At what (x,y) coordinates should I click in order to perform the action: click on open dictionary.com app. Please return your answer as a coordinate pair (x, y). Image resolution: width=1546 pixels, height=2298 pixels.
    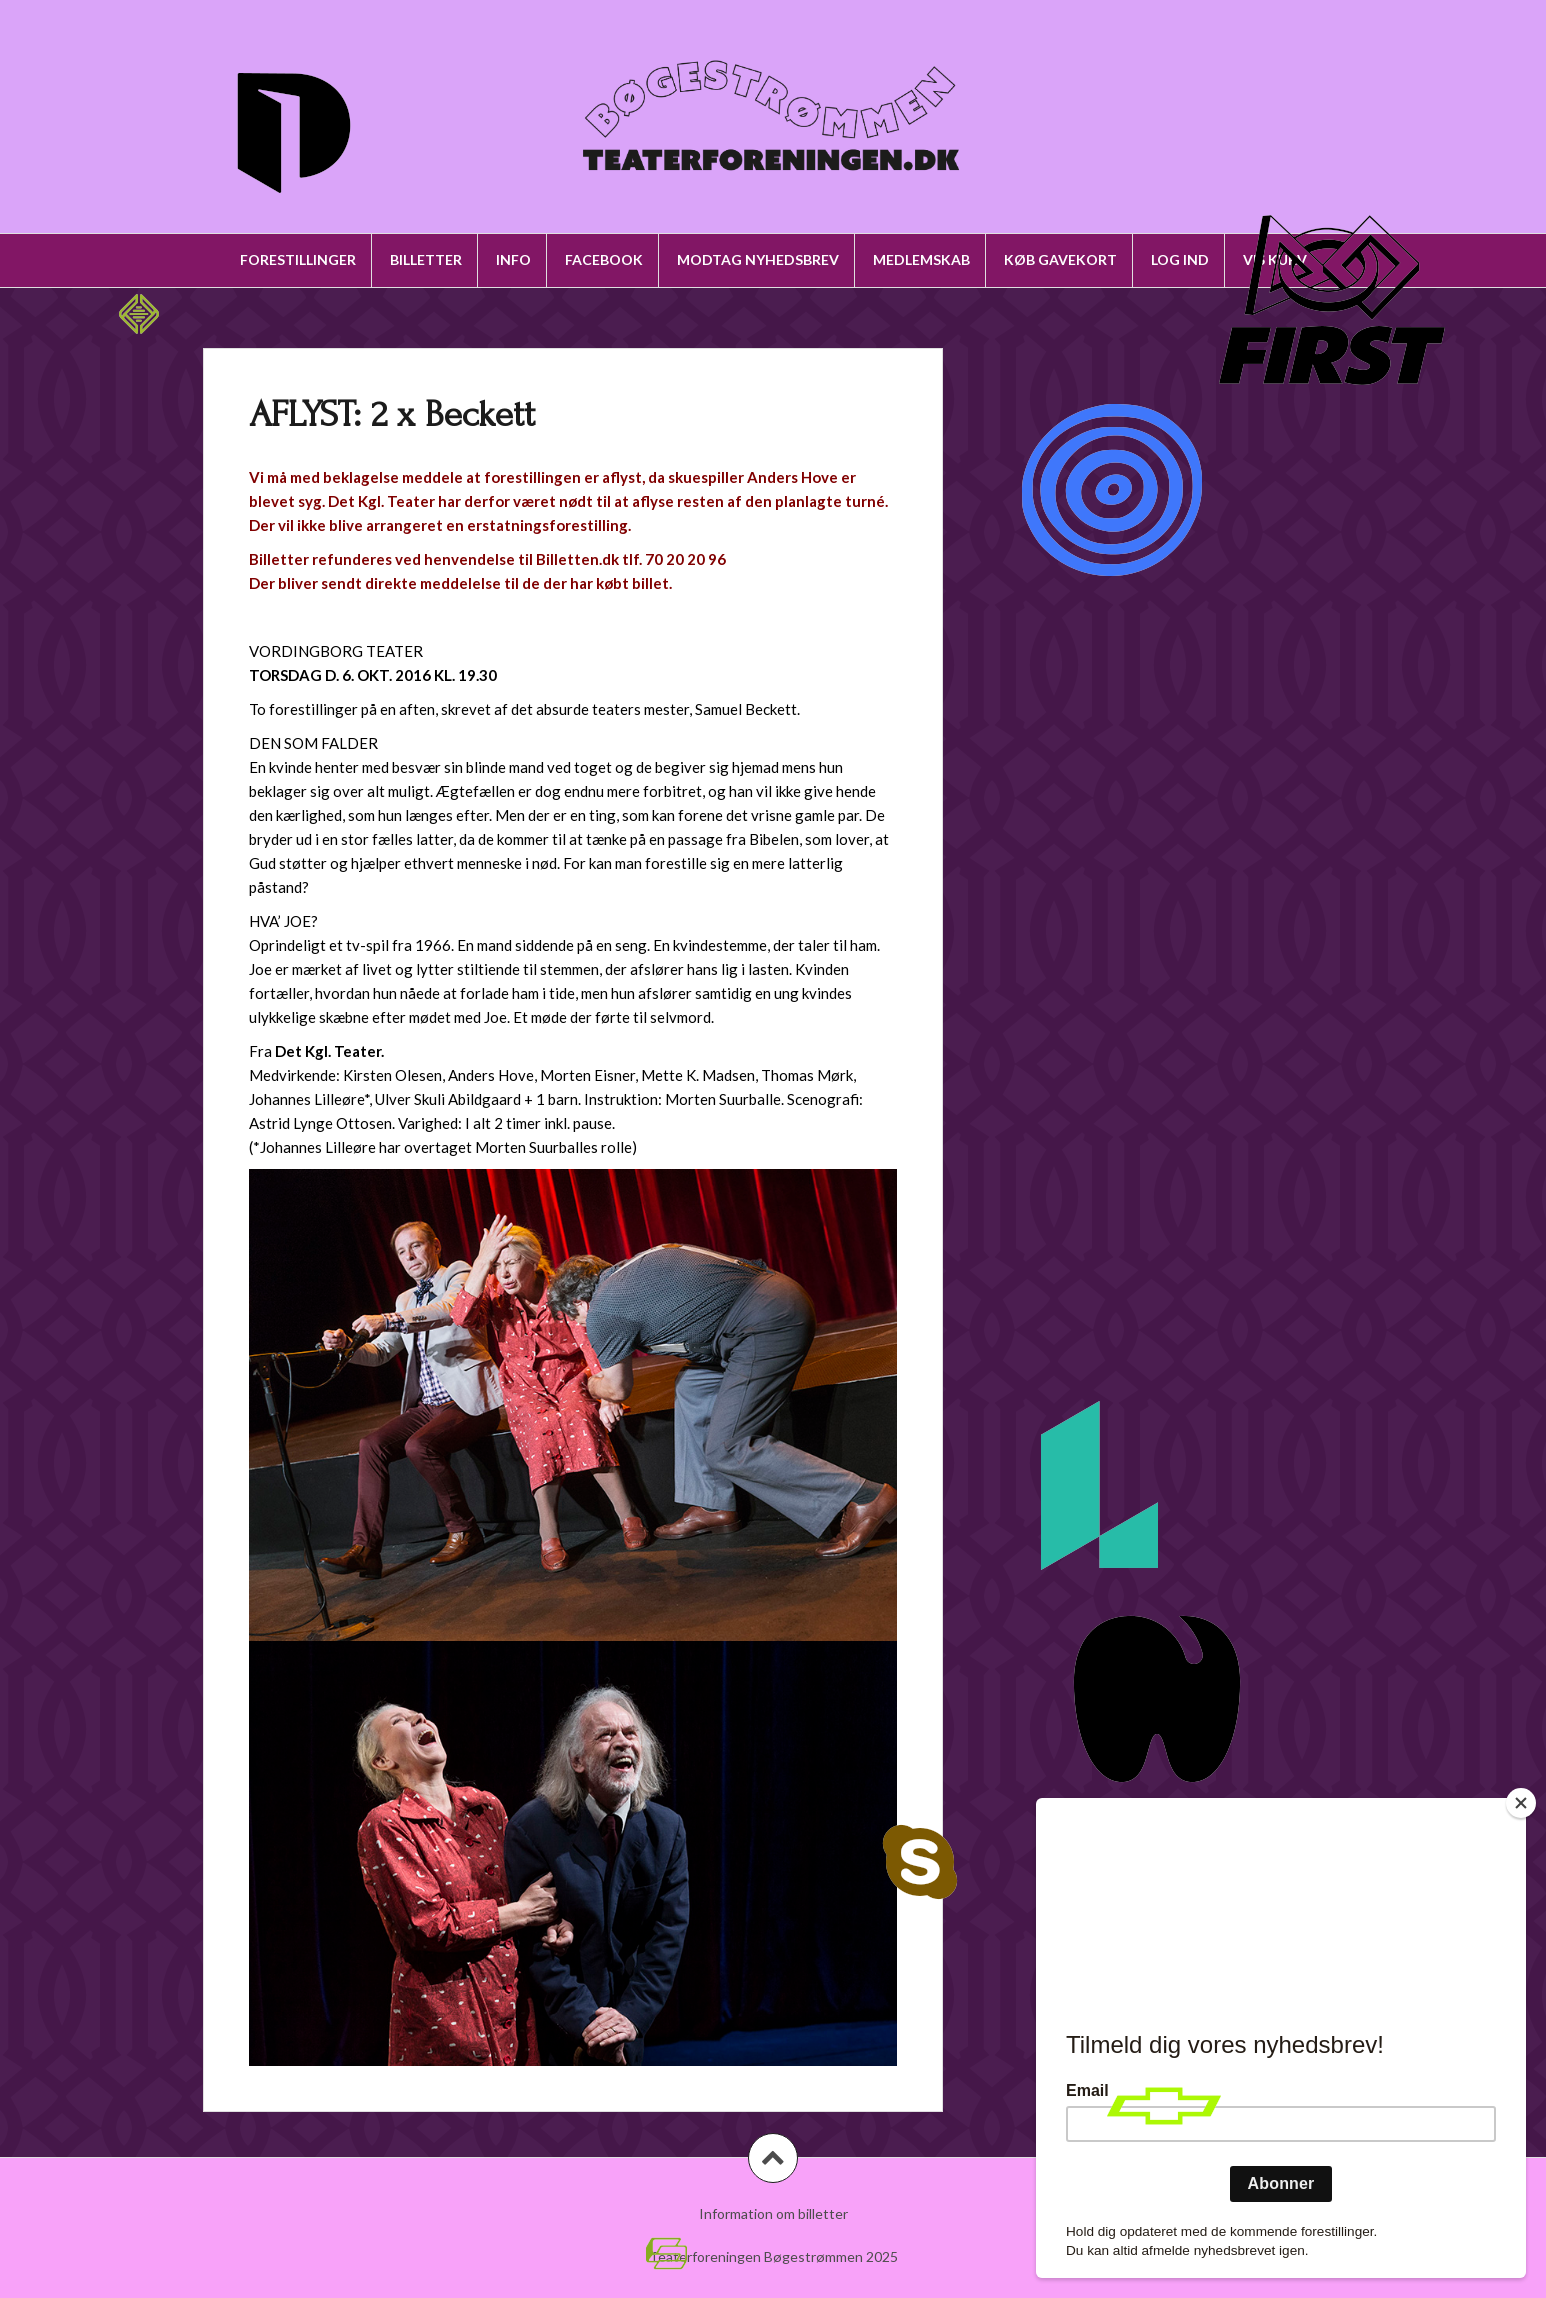
    Looking at the image, I should click on (294, 133).